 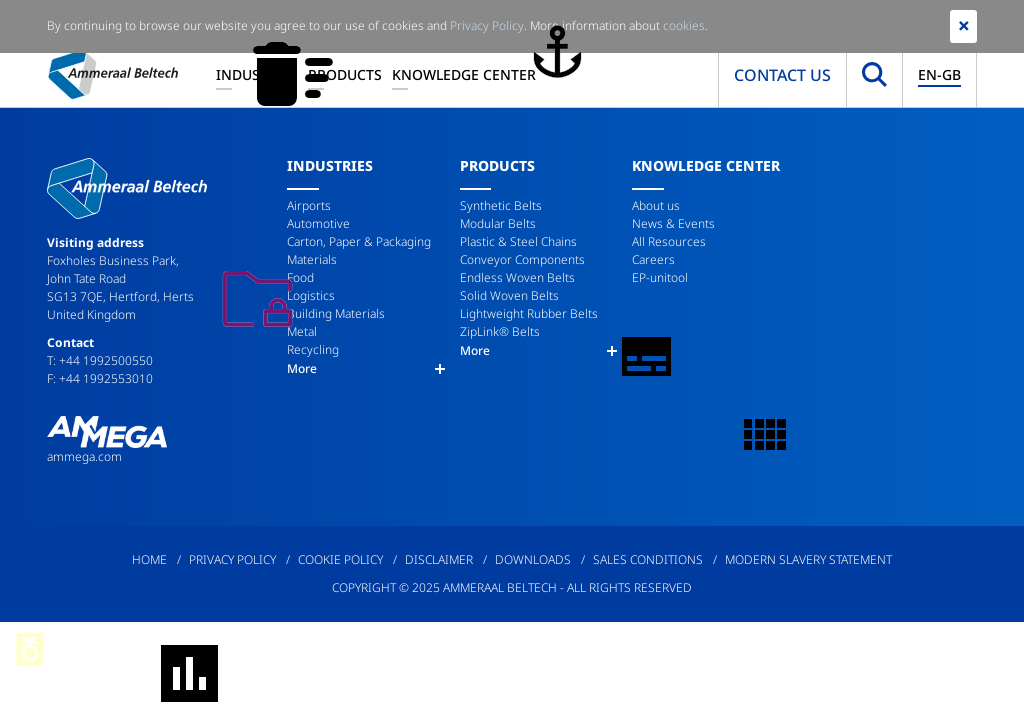 I want to click on anchor a position or element in place, so click(x=557, y=51).